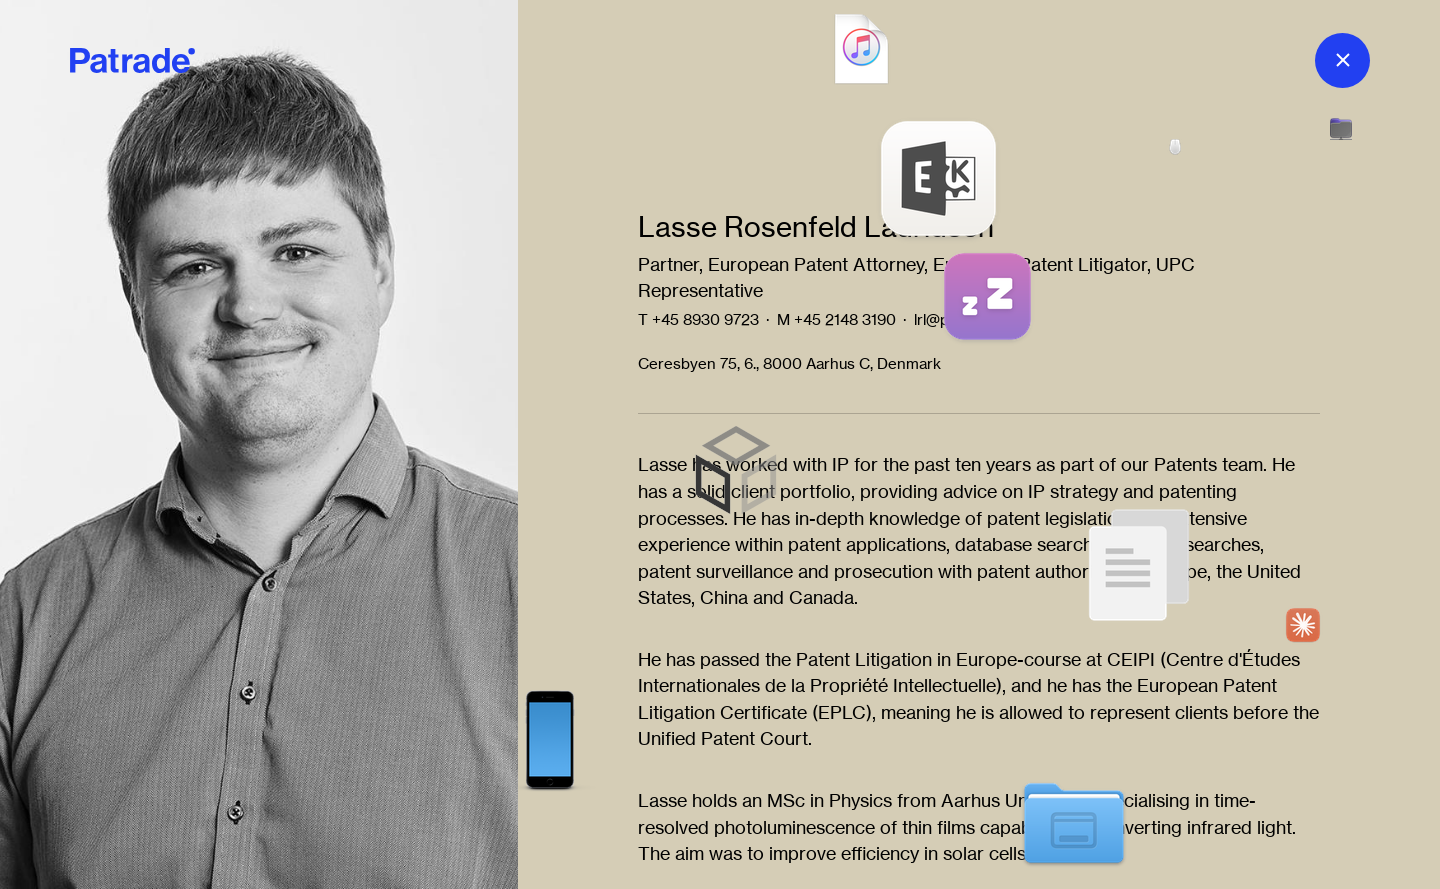  I want to click on indicates a folder contains documents, so click(1139, 565).